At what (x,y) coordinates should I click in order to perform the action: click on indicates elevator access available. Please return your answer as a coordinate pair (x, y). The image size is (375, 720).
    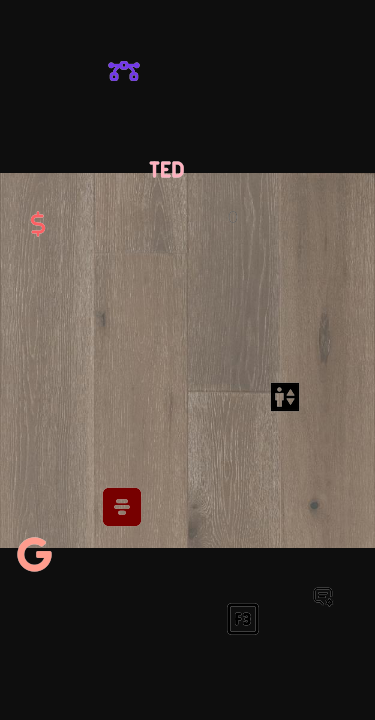
    Looking at the image, I should click on (285, 397).